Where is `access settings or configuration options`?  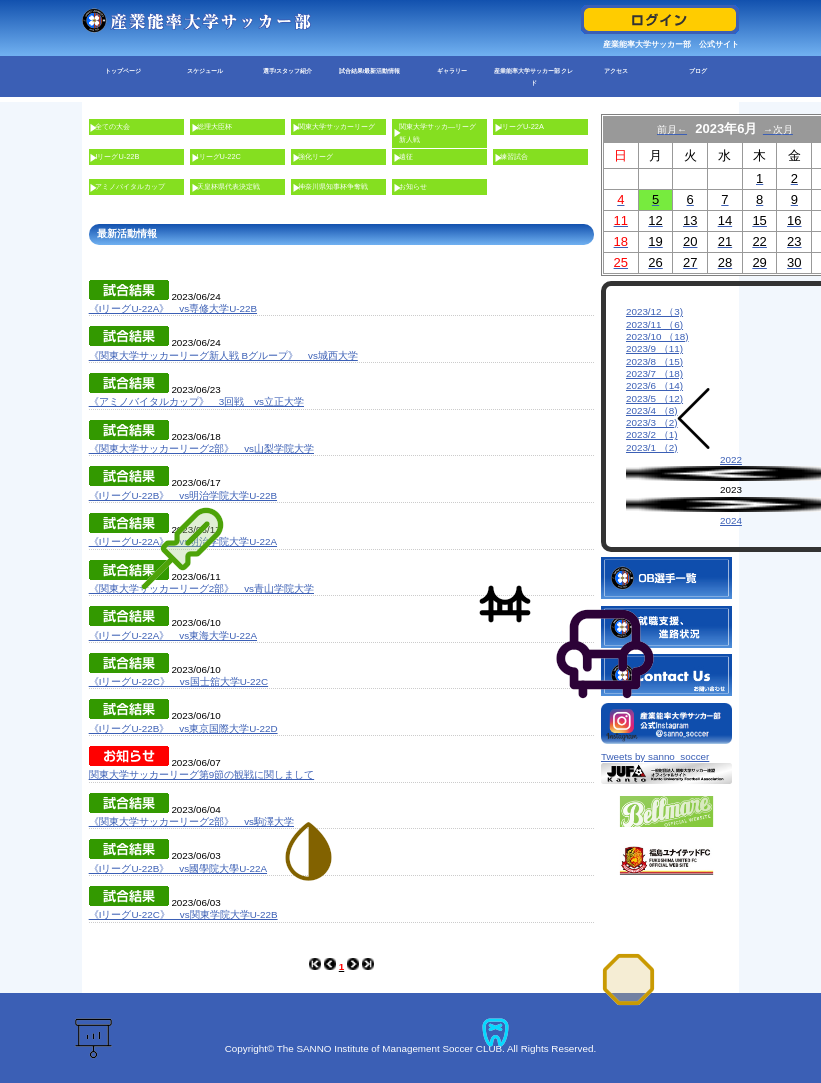
access settings or configuration options is located at coordinates (182, 548).